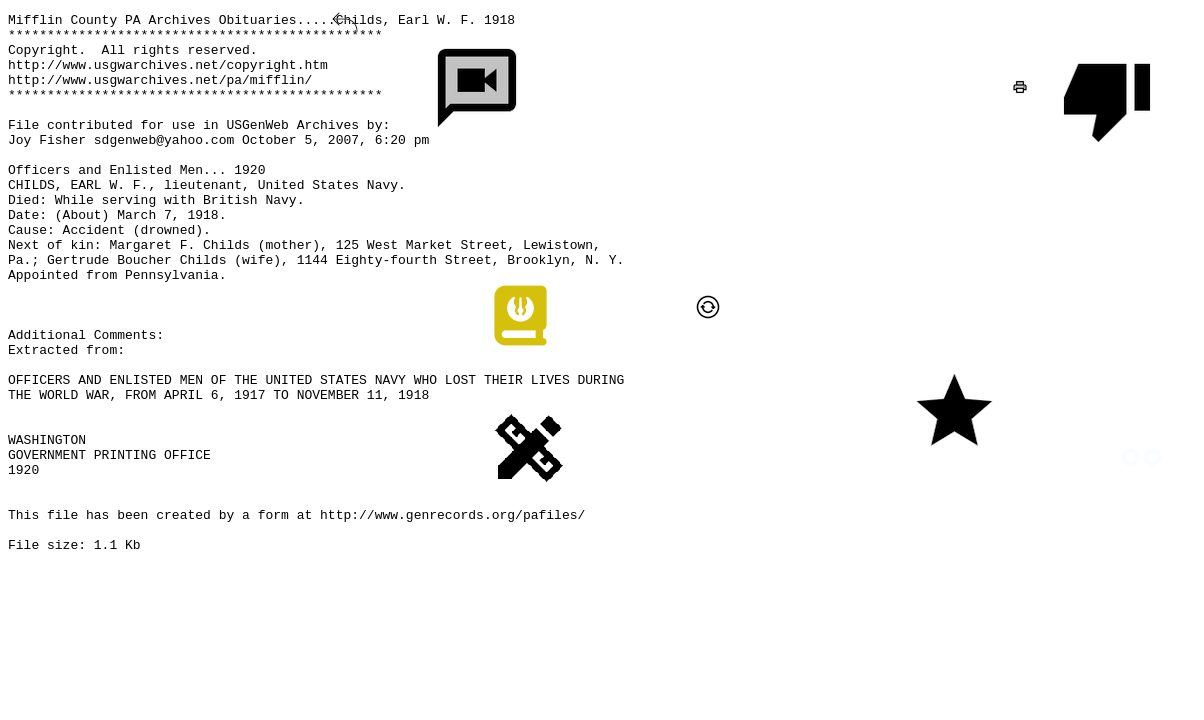  I want to click on access design tools or editing services, so click(529, 448).